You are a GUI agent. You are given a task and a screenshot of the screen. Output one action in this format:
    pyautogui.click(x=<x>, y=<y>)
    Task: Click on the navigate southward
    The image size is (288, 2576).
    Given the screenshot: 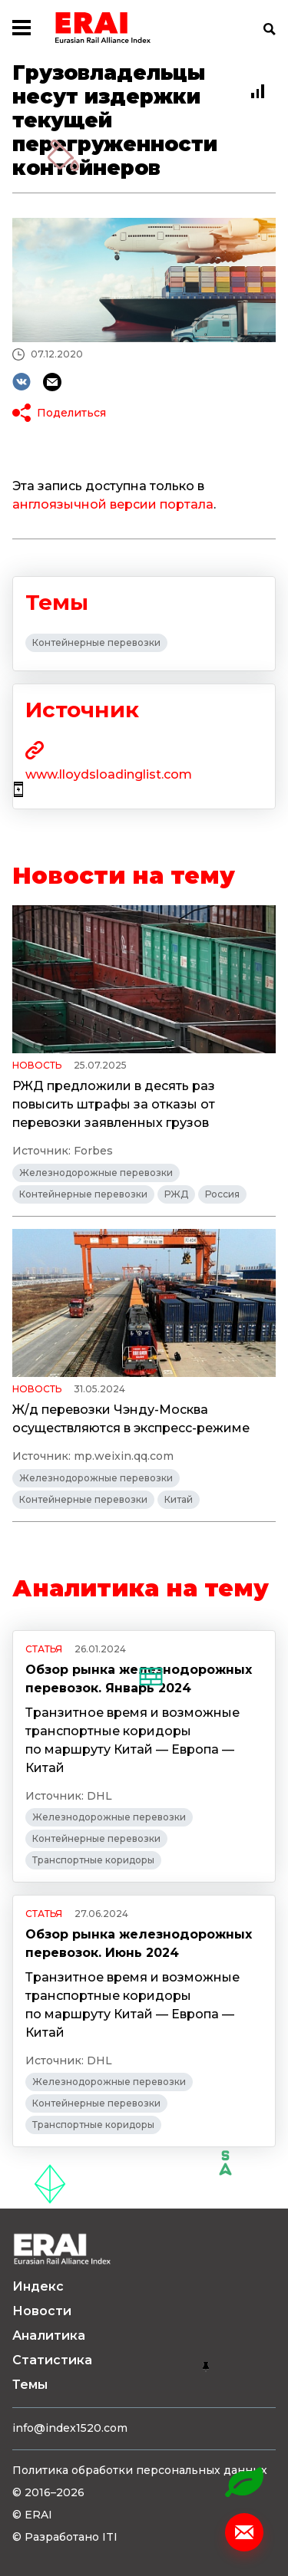 What is the action you would take?
    pyautogui.click(x=225, y=2163)
    